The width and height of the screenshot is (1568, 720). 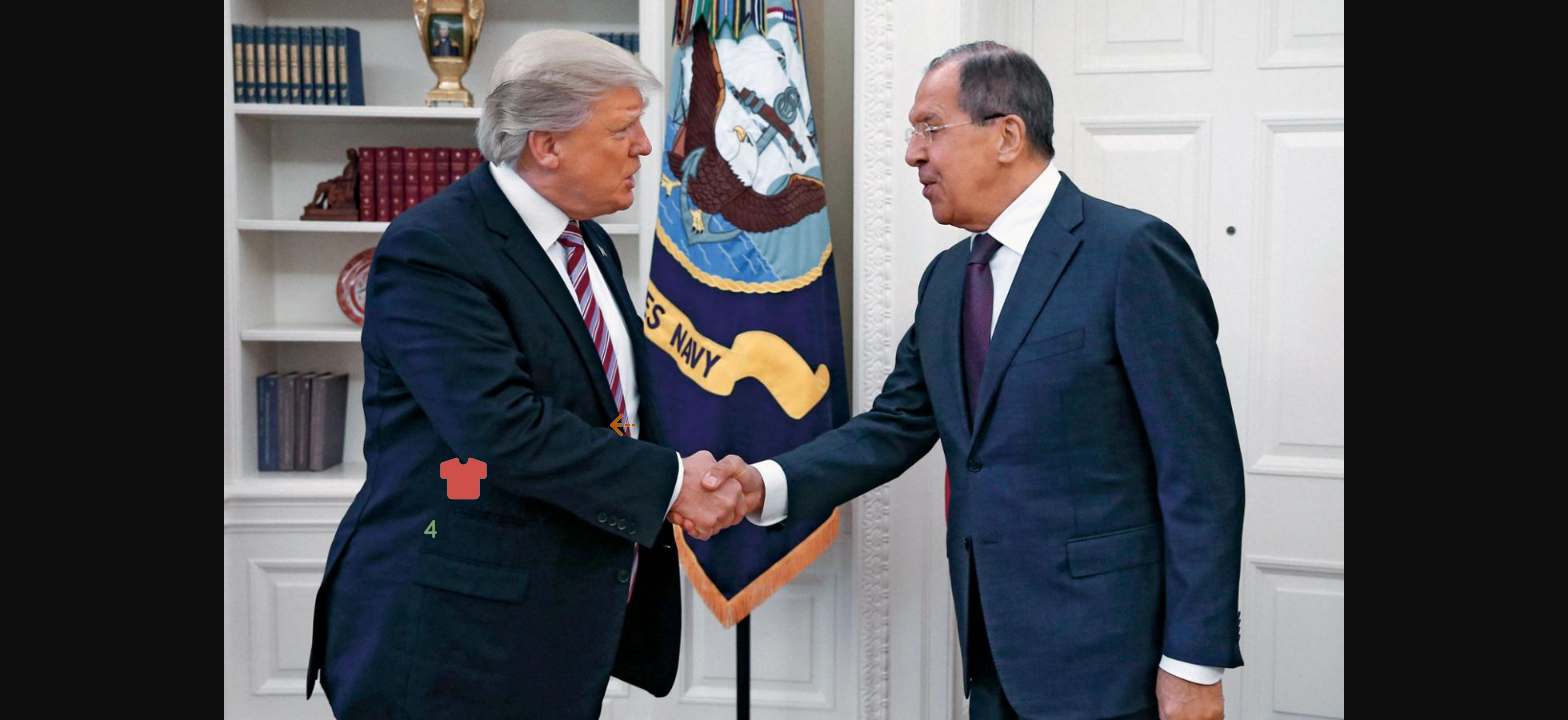 I want to click on indicates step 4 in a multi-step process, so click(x=430, y=528).